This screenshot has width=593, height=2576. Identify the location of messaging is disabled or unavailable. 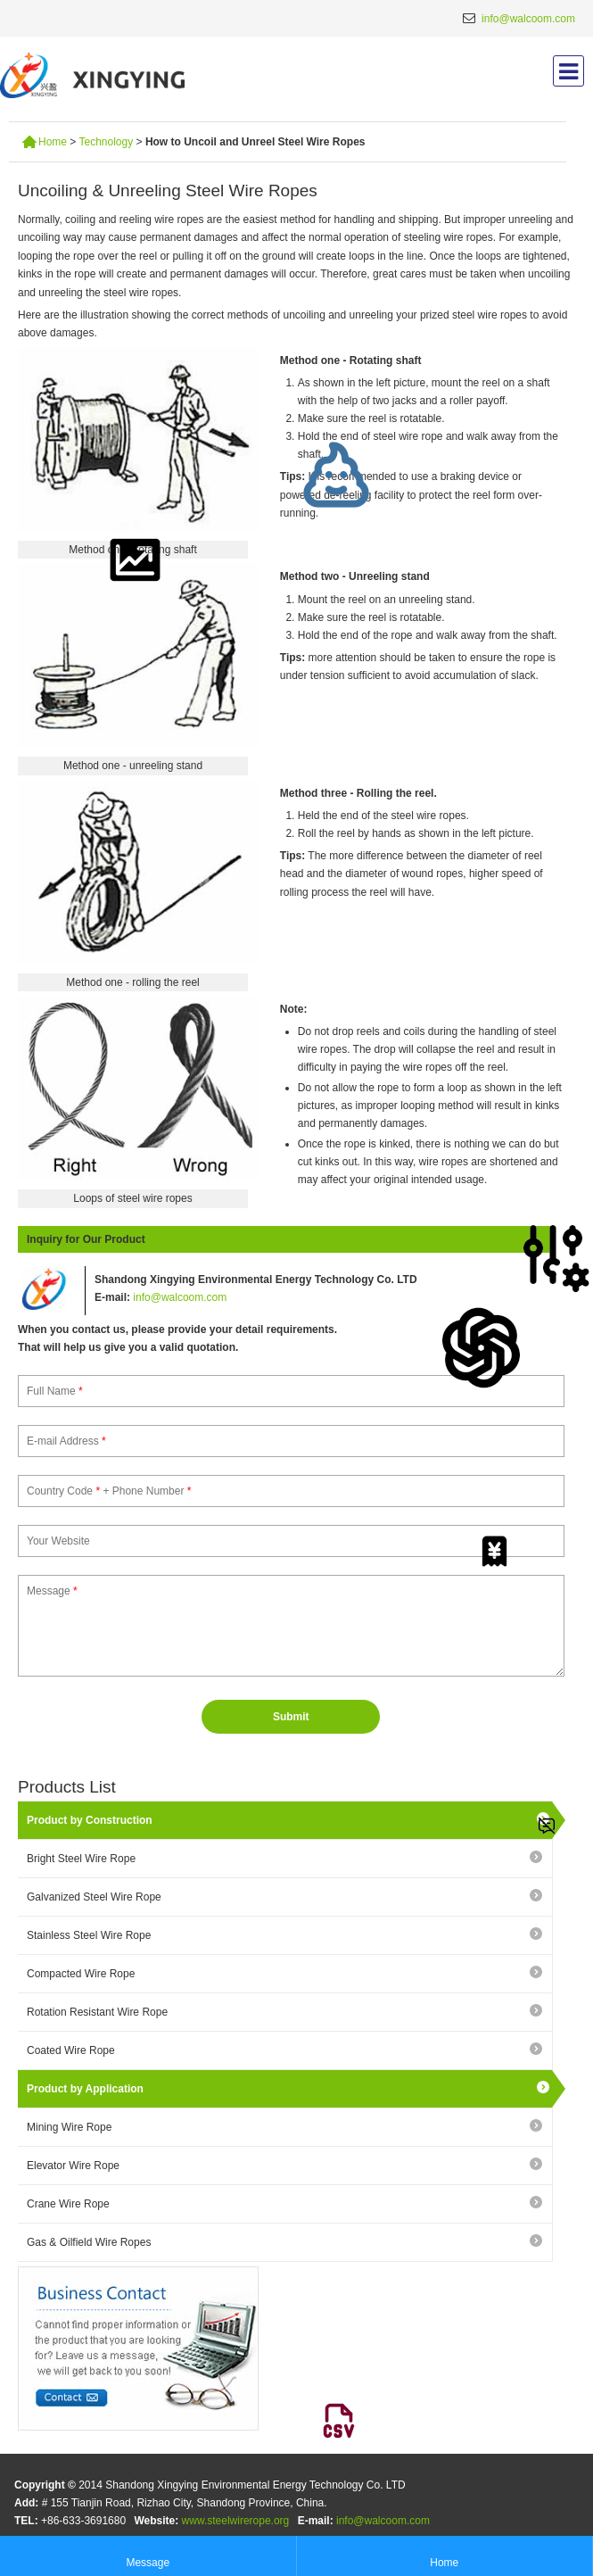
(547, 1826).